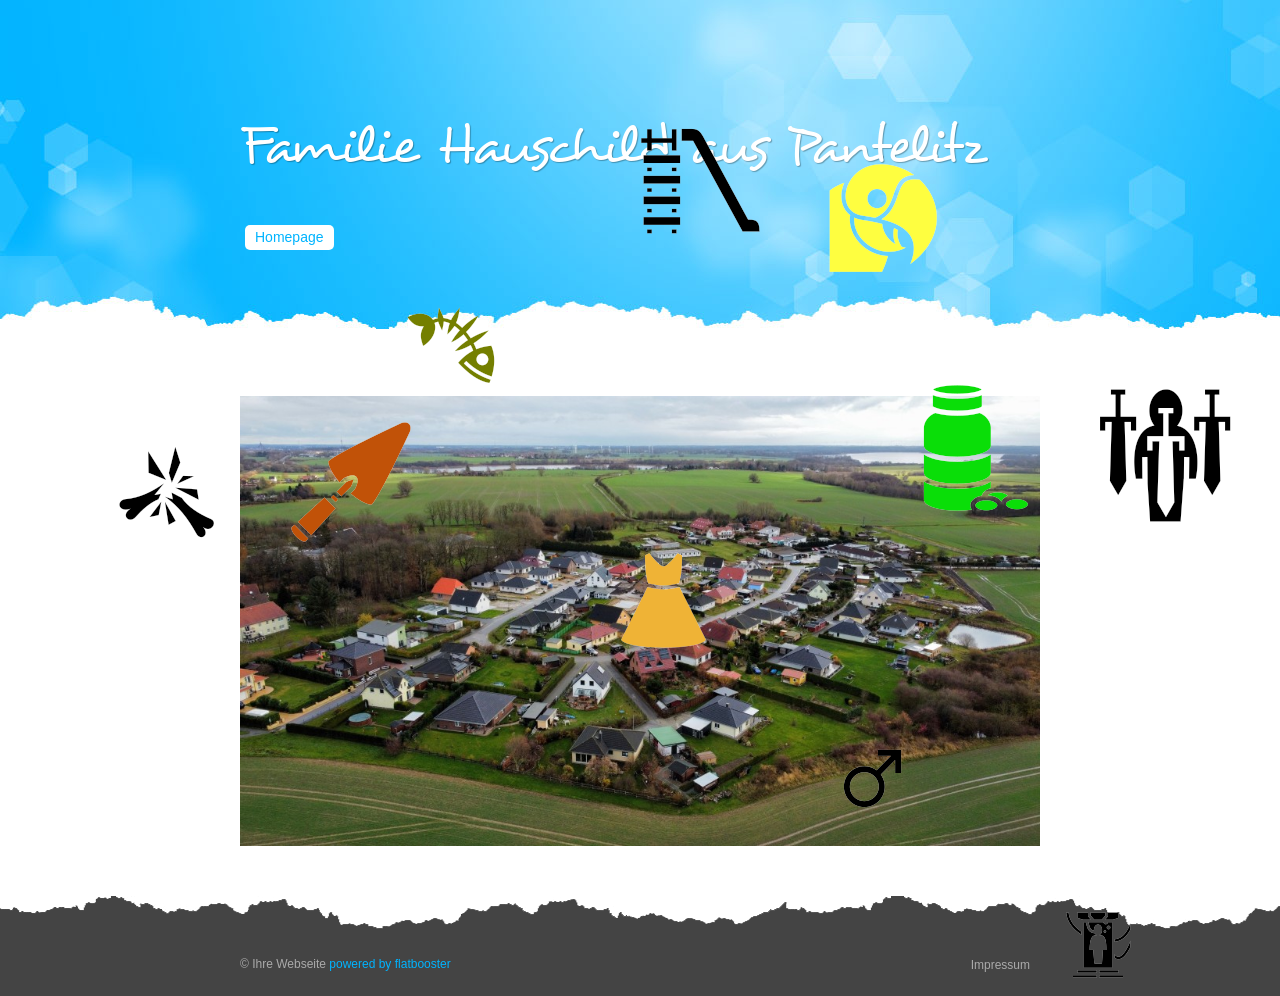 The width and height of the screenshot is (1280, 996). Describe the element at coordinates (351, 482) in the screenshot. I see `access gardening or landscaping tools` at that location.